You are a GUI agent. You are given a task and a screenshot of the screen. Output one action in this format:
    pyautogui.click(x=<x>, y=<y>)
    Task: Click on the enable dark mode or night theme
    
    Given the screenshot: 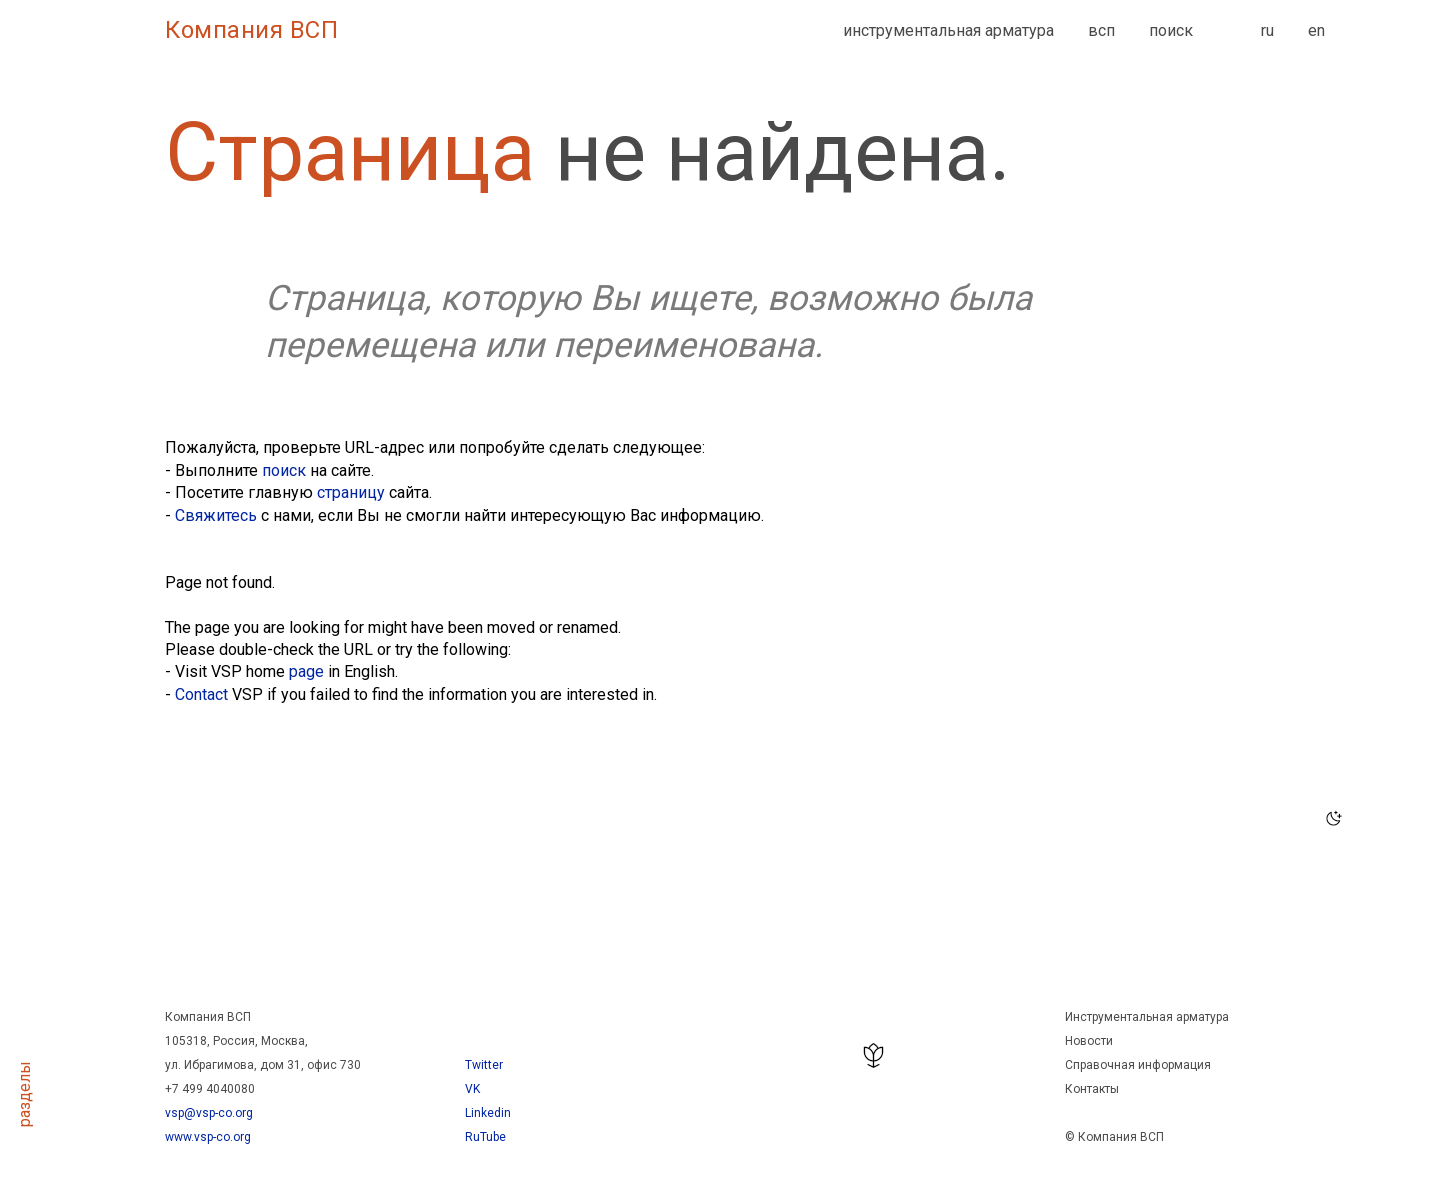 What is the action you would take?
    pyautogui.click(x=1333, y=818)
    